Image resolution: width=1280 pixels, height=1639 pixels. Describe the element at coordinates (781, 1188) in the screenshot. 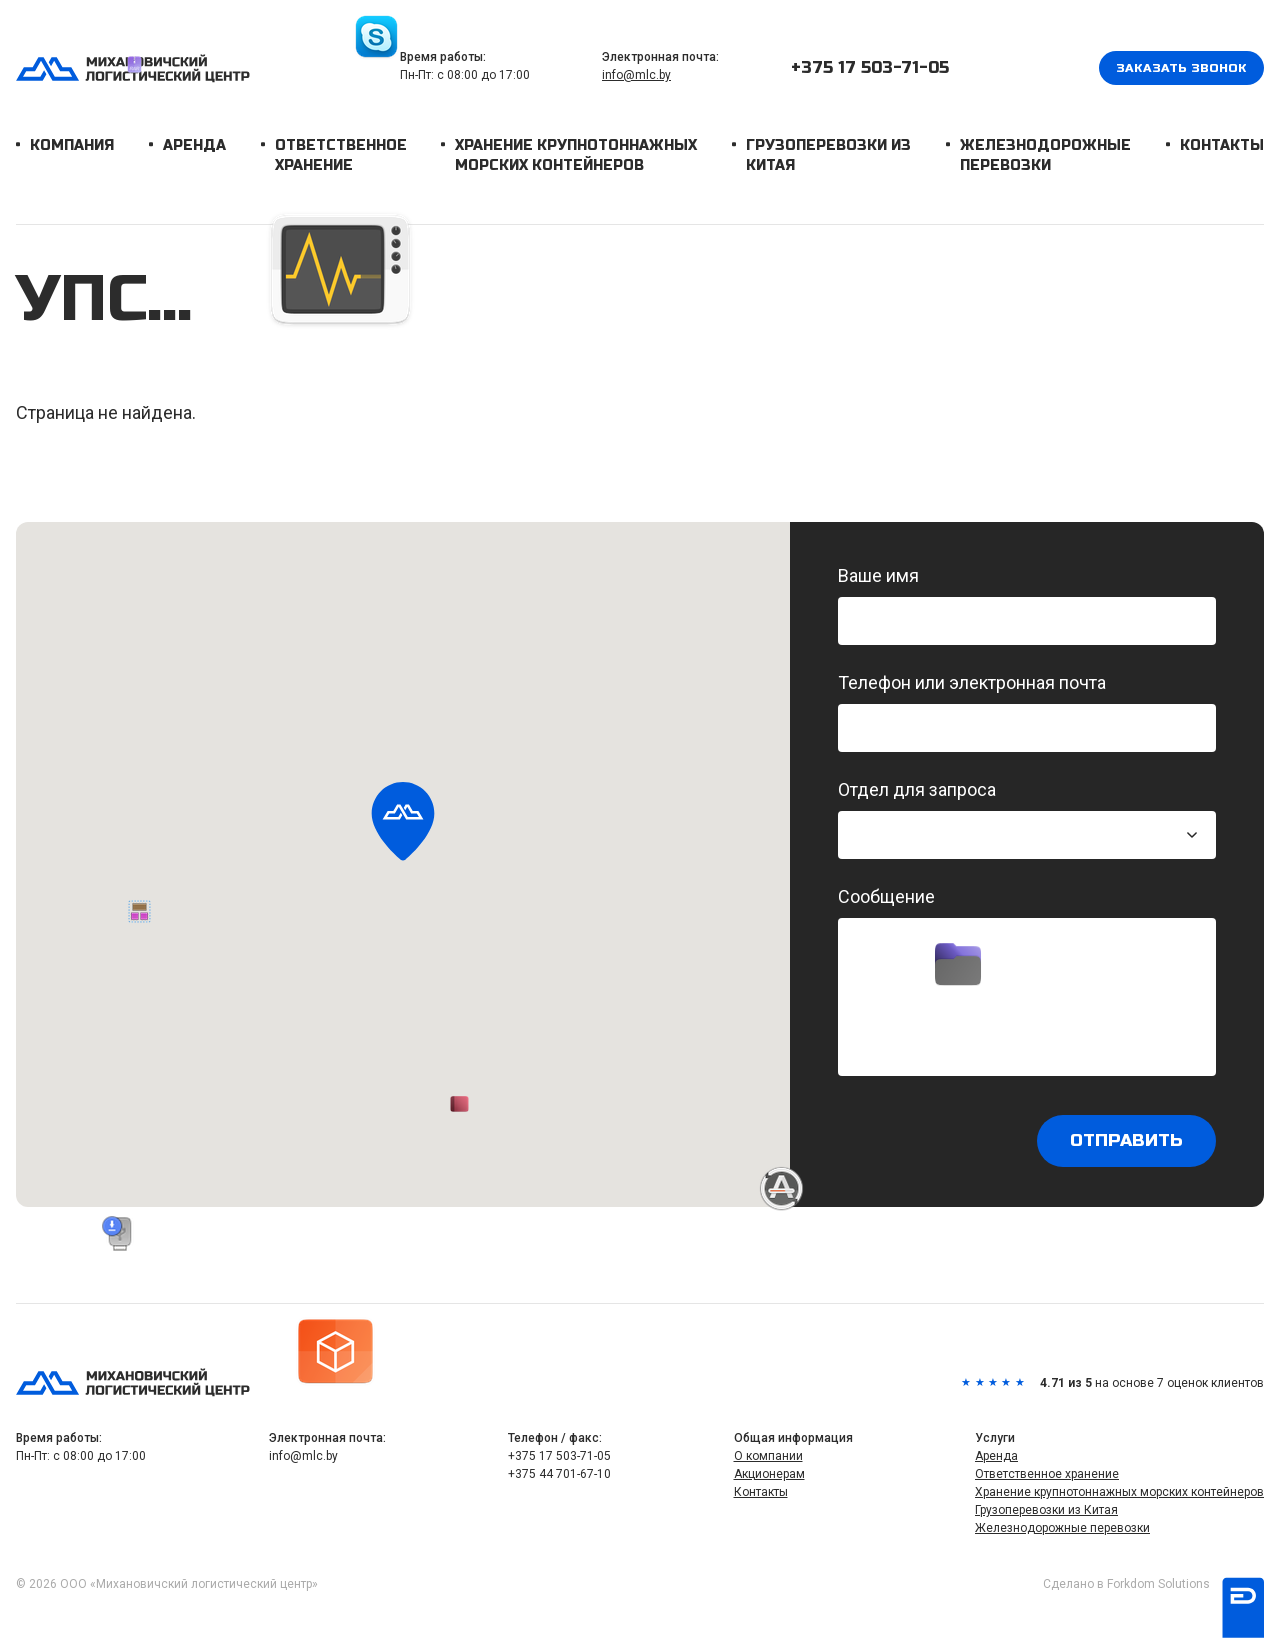

I see `open the software updater application` at that location.